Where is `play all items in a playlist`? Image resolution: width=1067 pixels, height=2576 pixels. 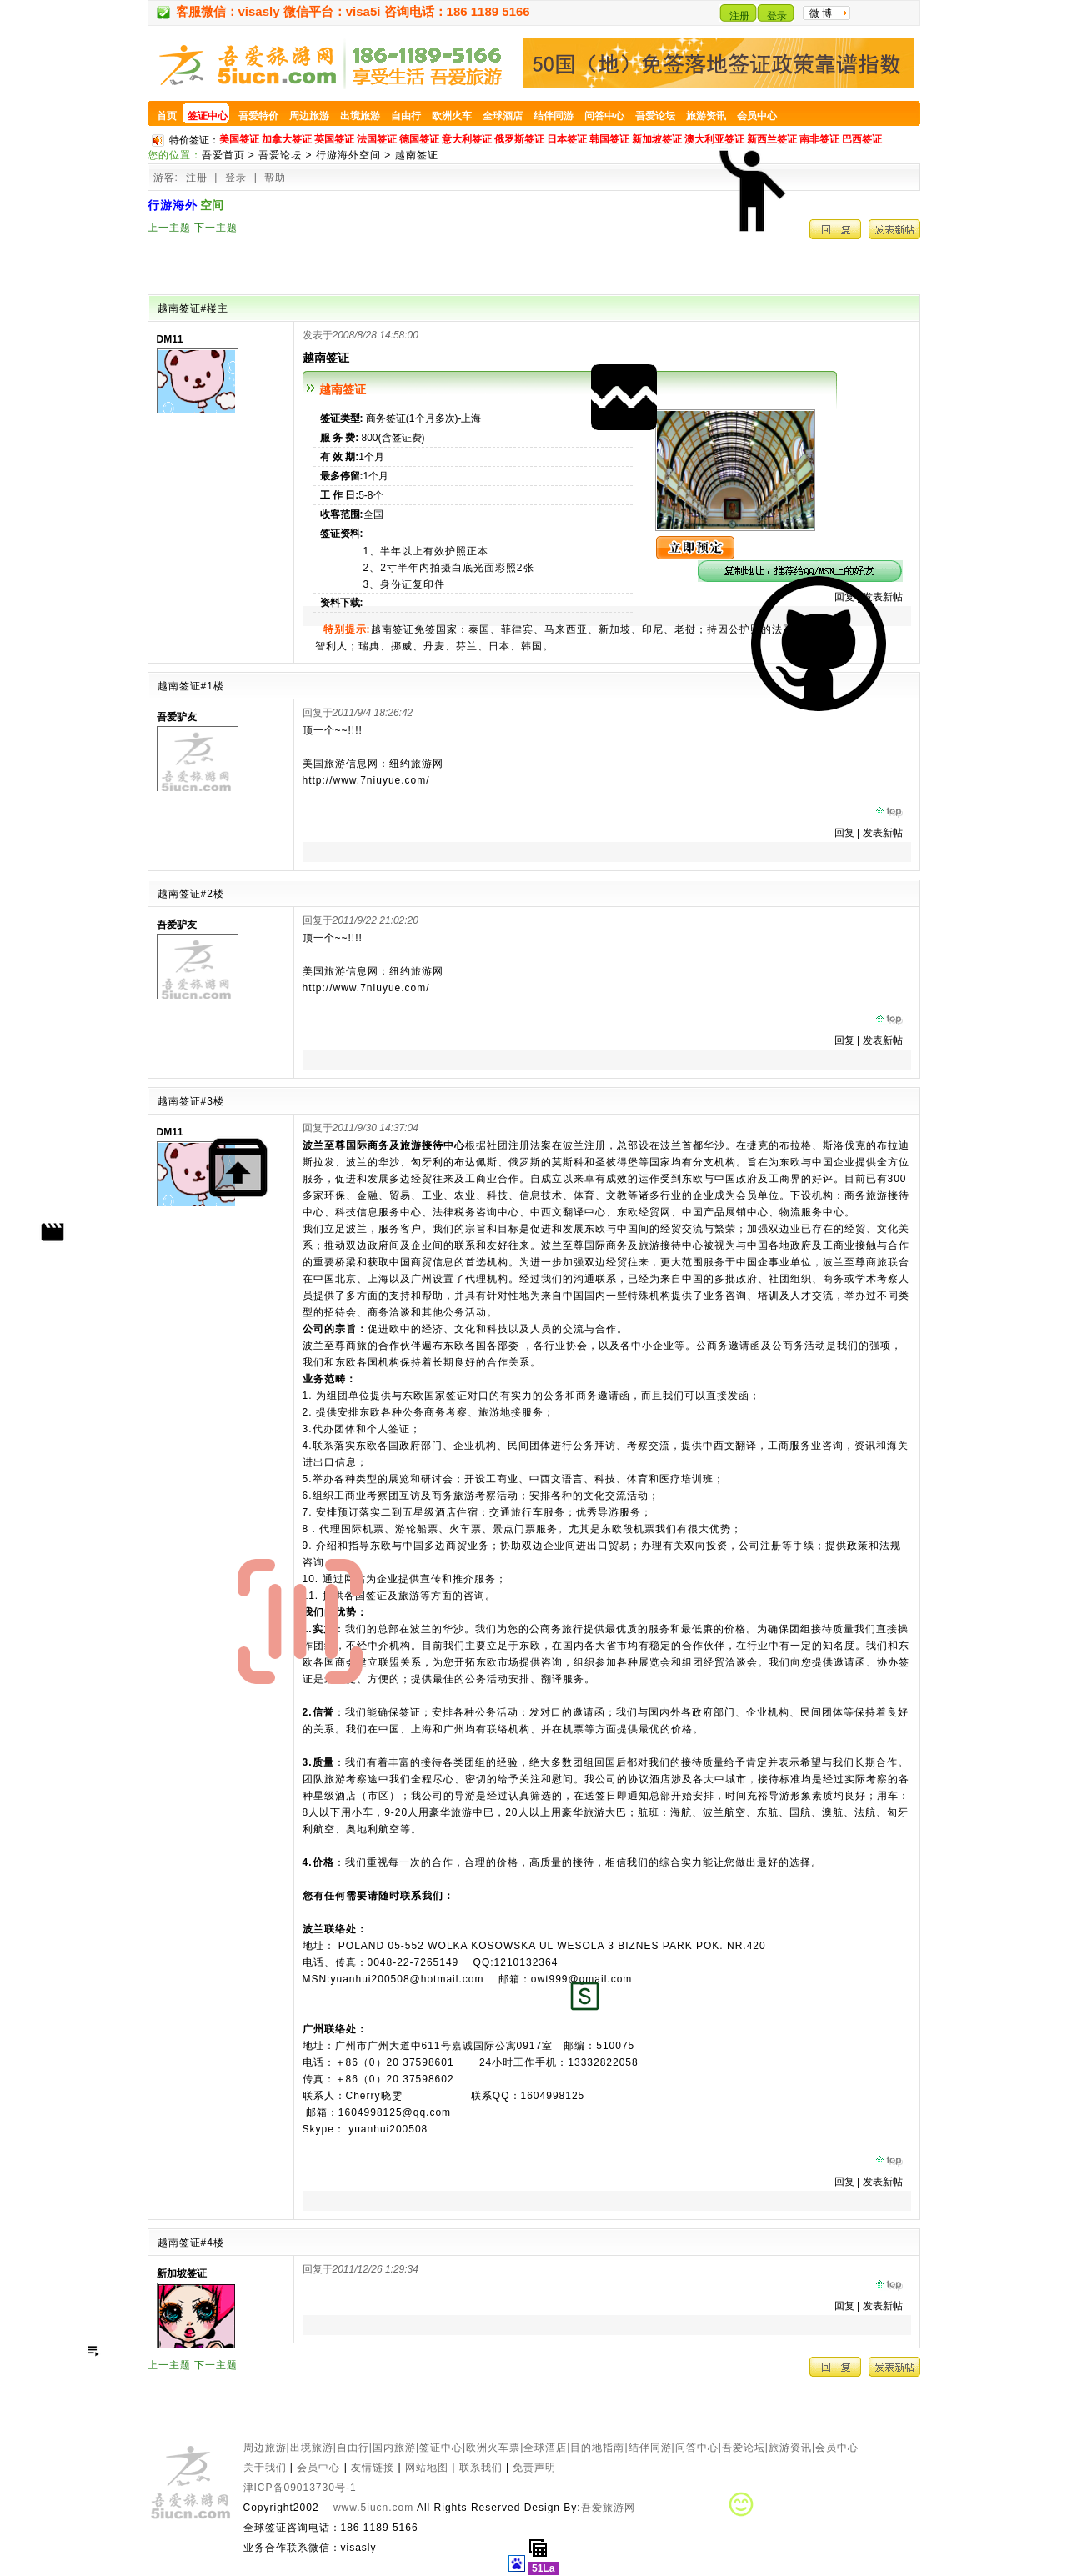 play all items in a playlist is located at coordinates (93, 2350).